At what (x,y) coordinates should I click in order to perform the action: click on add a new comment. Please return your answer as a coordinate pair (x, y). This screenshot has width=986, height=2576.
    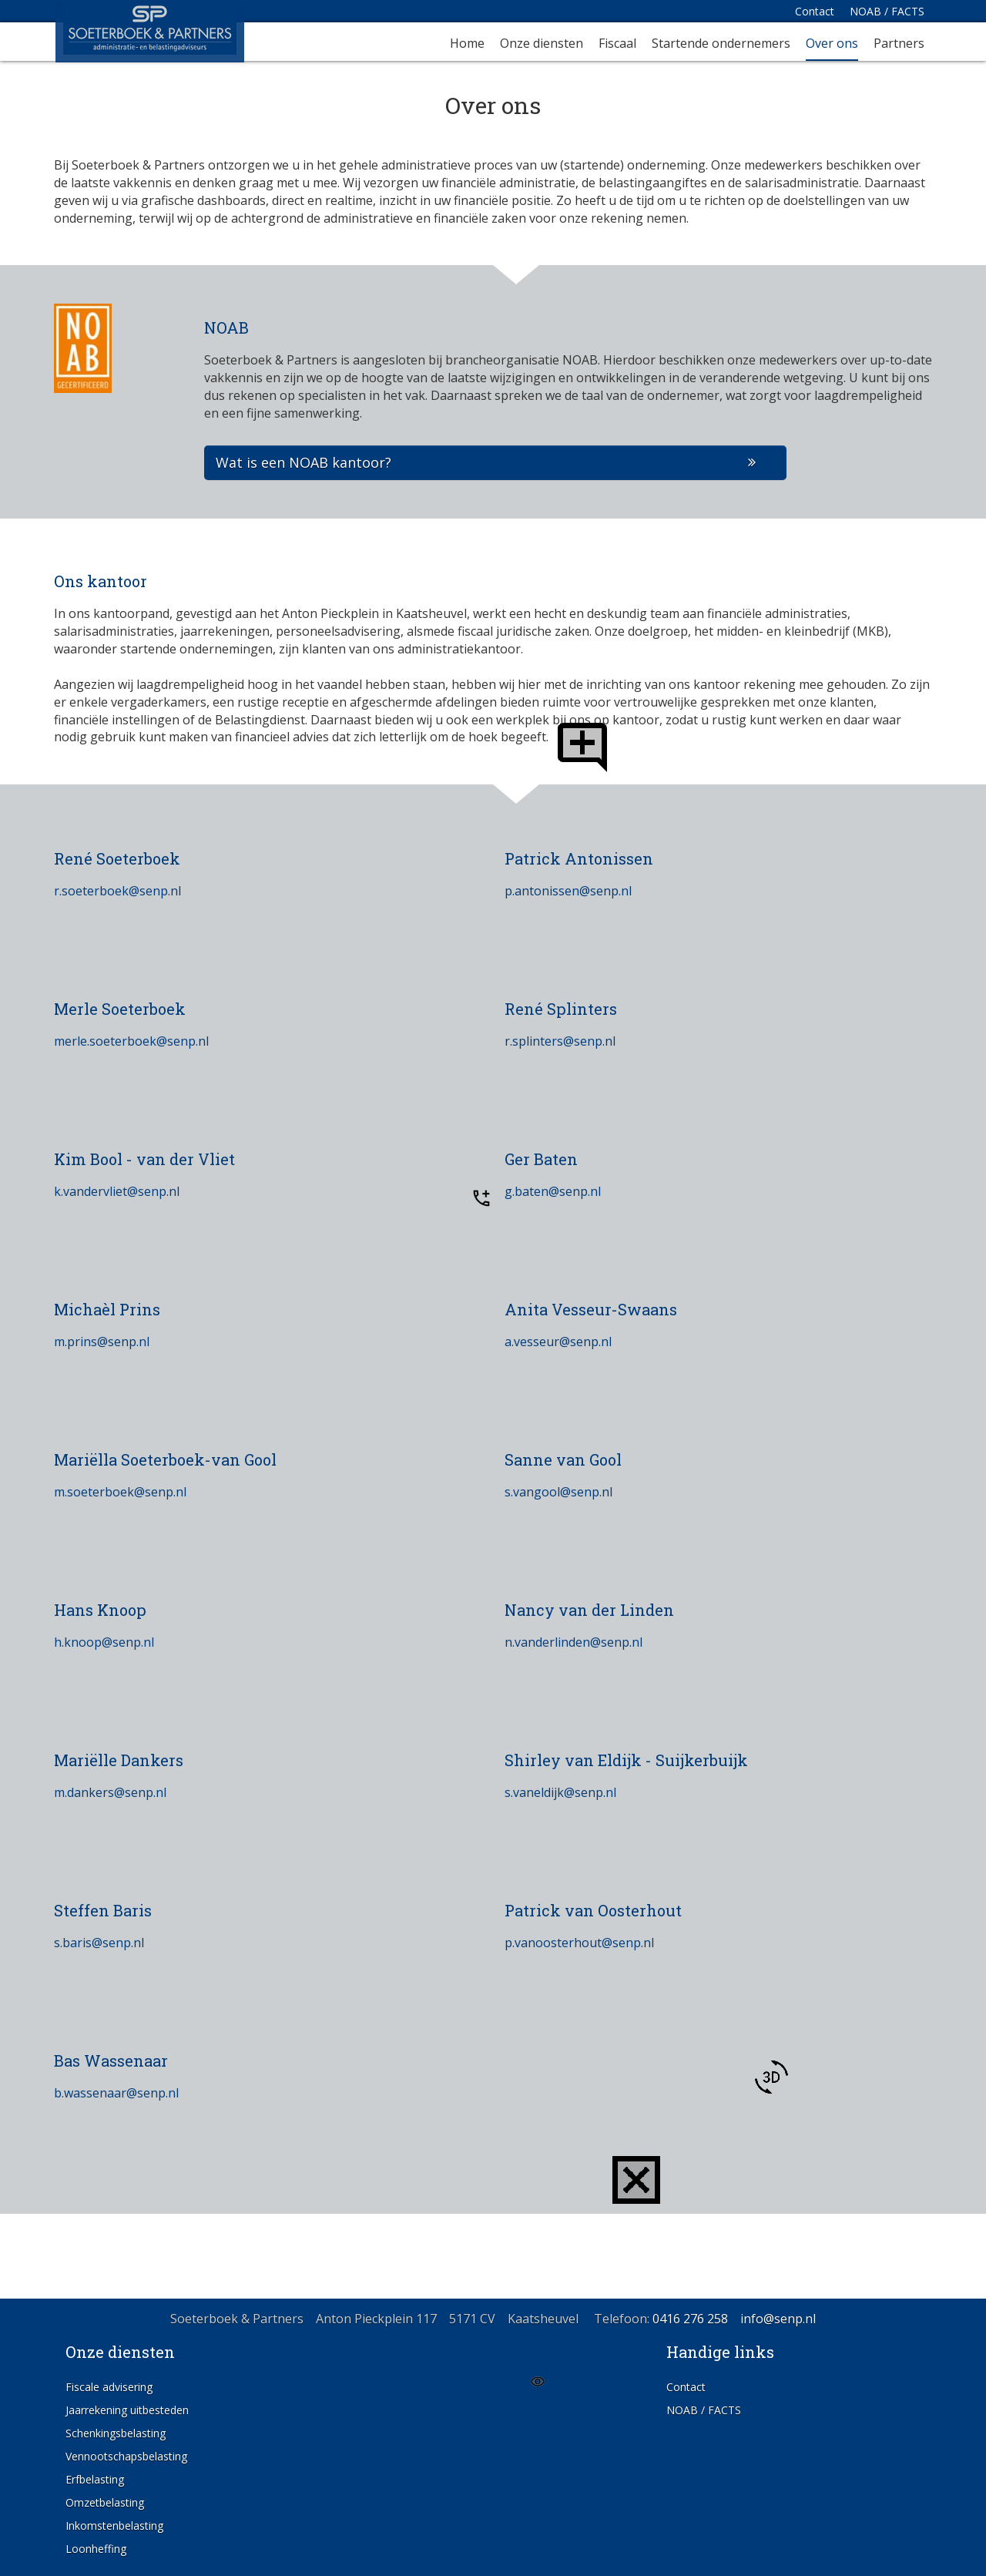
    Looking at the image, I should click on (582, 747).